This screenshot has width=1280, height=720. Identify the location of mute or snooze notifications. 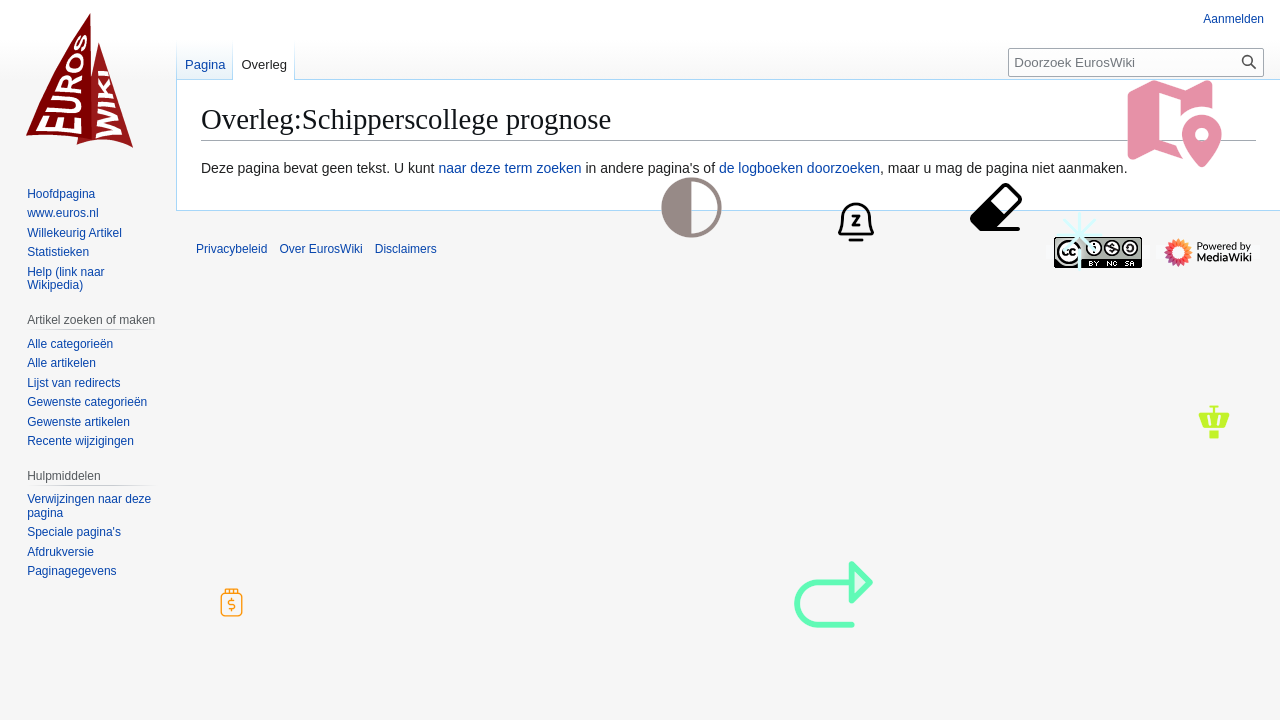
(856, 222).